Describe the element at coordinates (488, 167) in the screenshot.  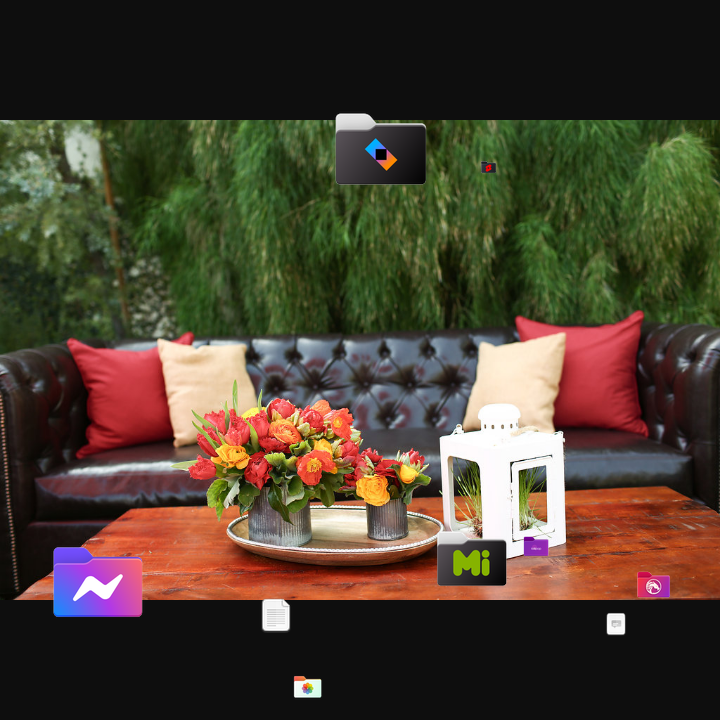
I see `open folder containing youtube shorts downloads` at that location.